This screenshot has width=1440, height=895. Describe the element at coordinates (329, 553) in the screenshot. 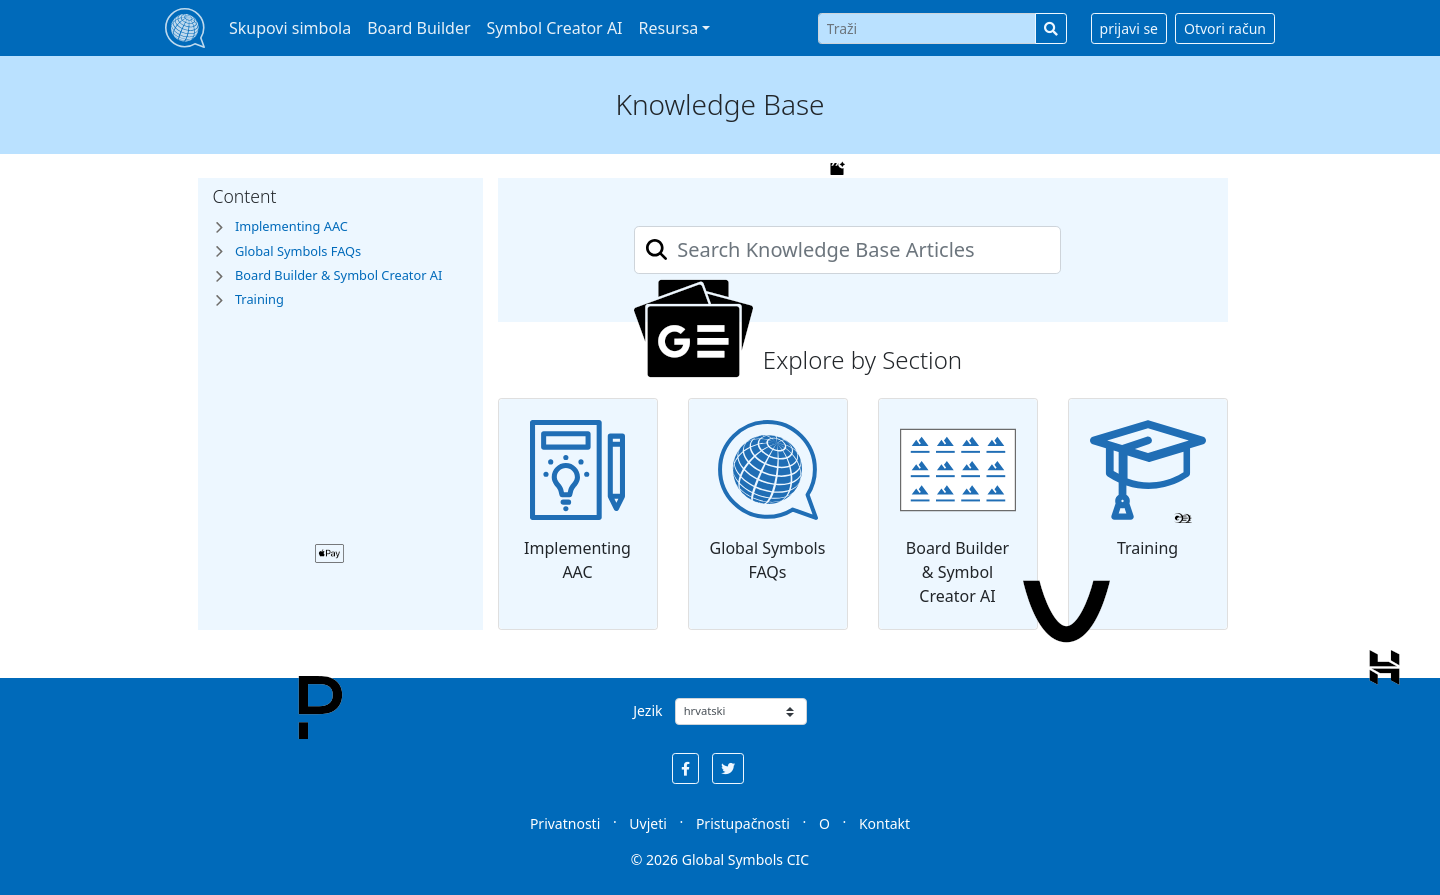

I see `pay with Apple Pay` at that location.